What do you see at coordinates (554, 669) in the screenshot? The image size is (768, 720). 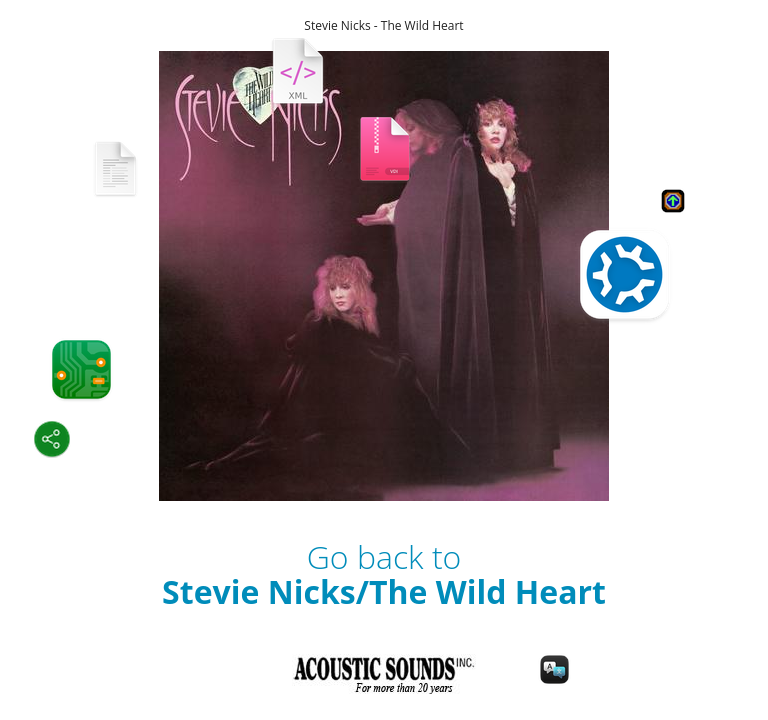 I see `open the translate app` at bounding box center [554, 669].